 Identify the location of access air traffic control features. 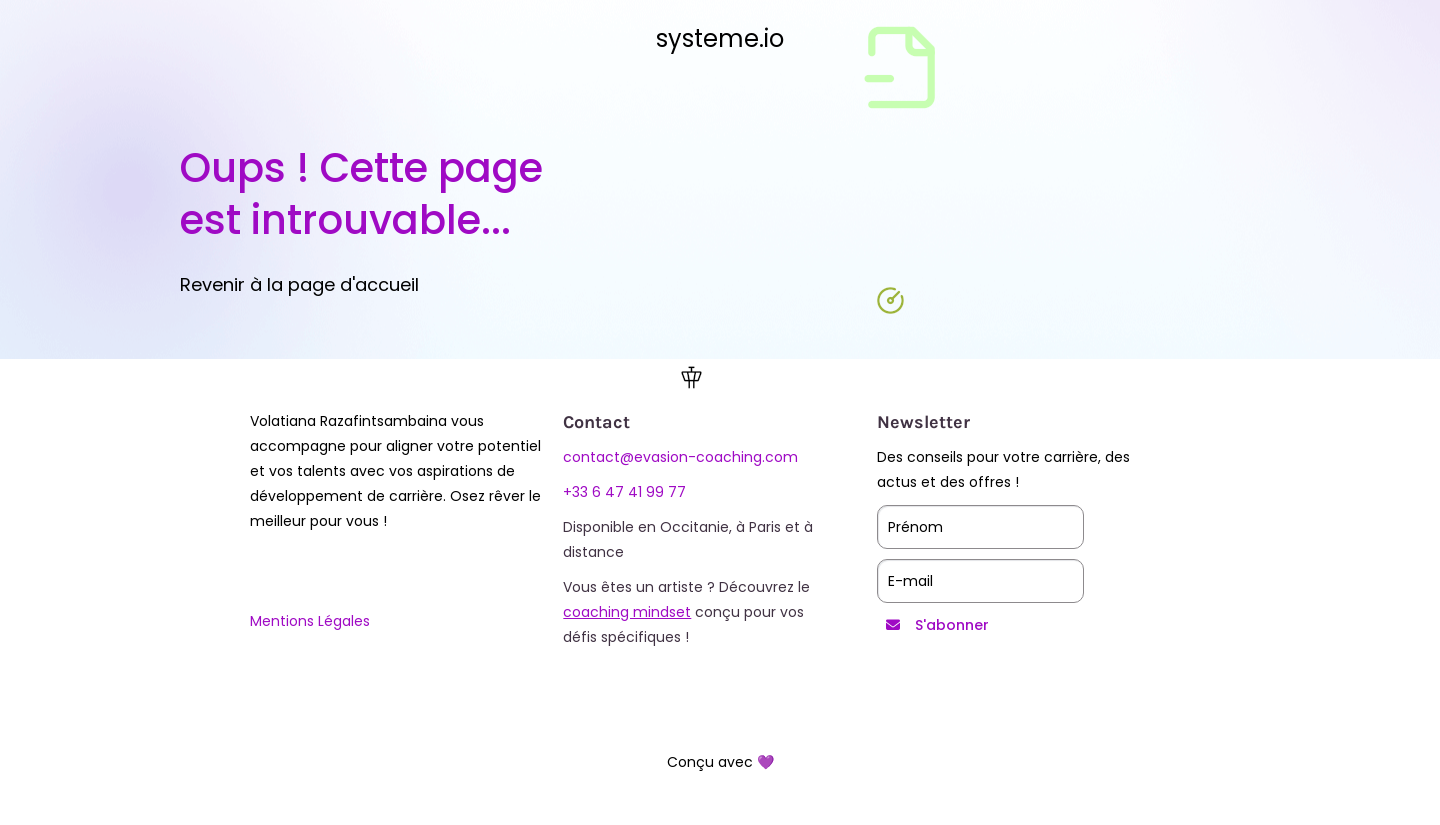
(691, 377).